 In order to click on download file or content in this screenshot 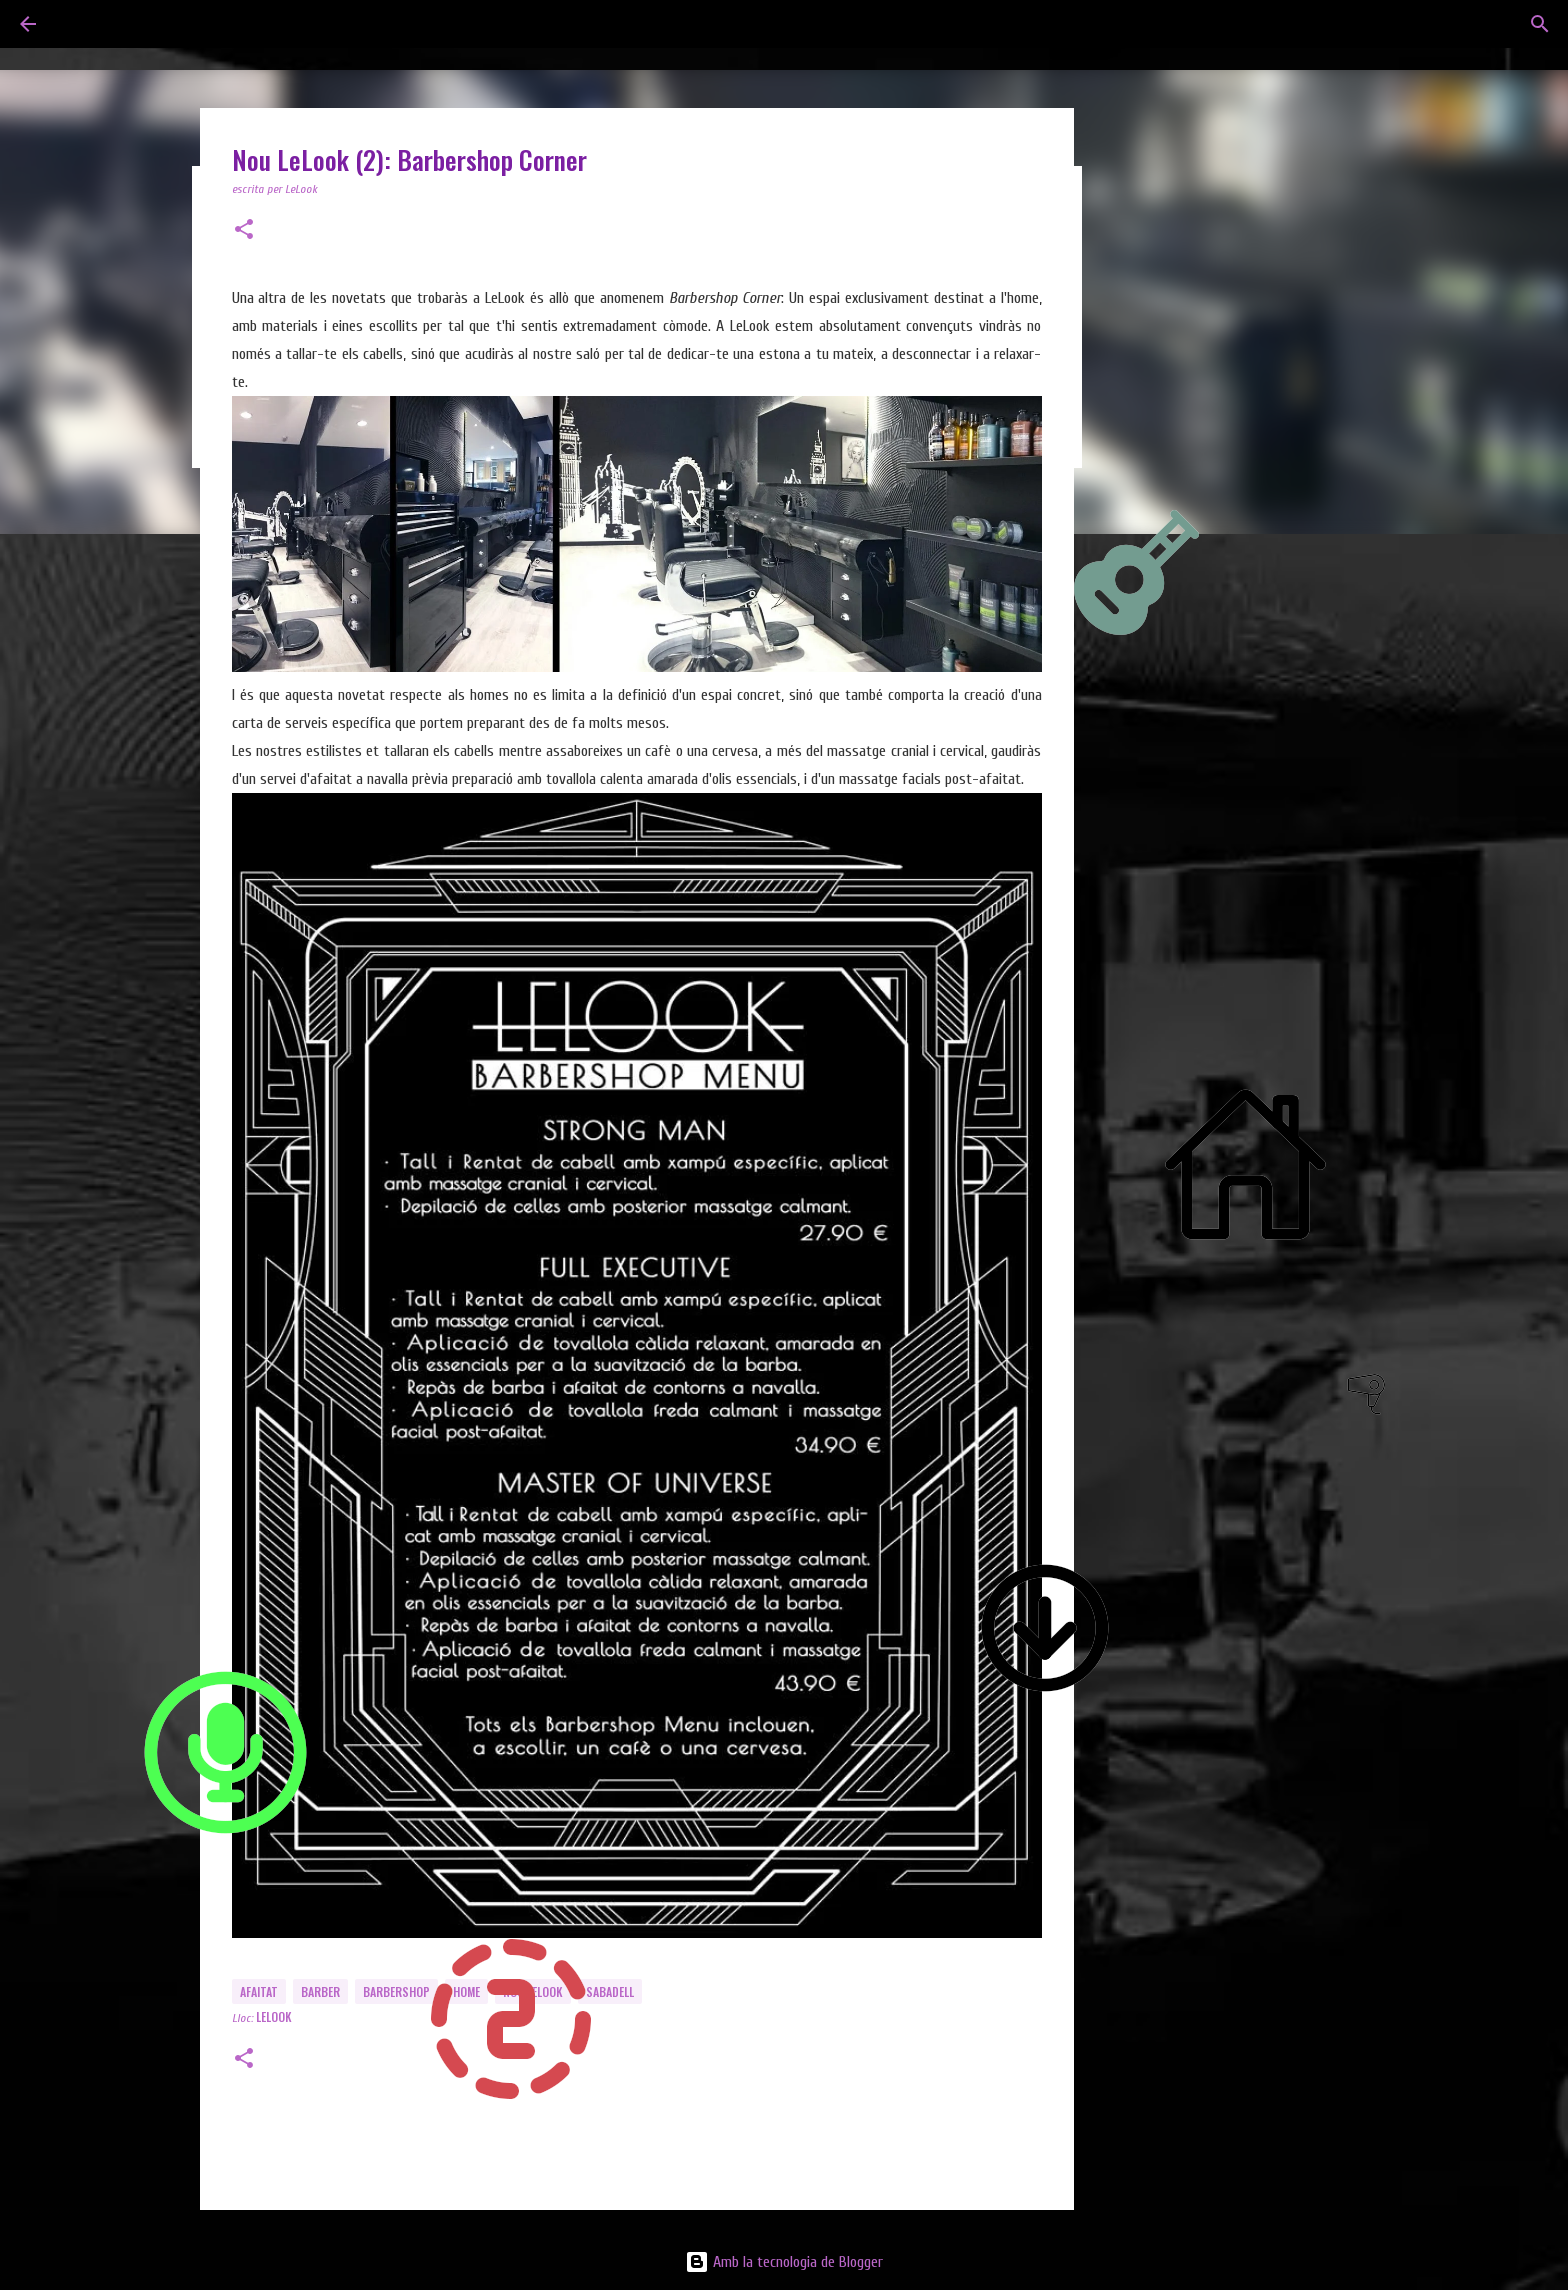, I will do `click(1045, 1628)`.